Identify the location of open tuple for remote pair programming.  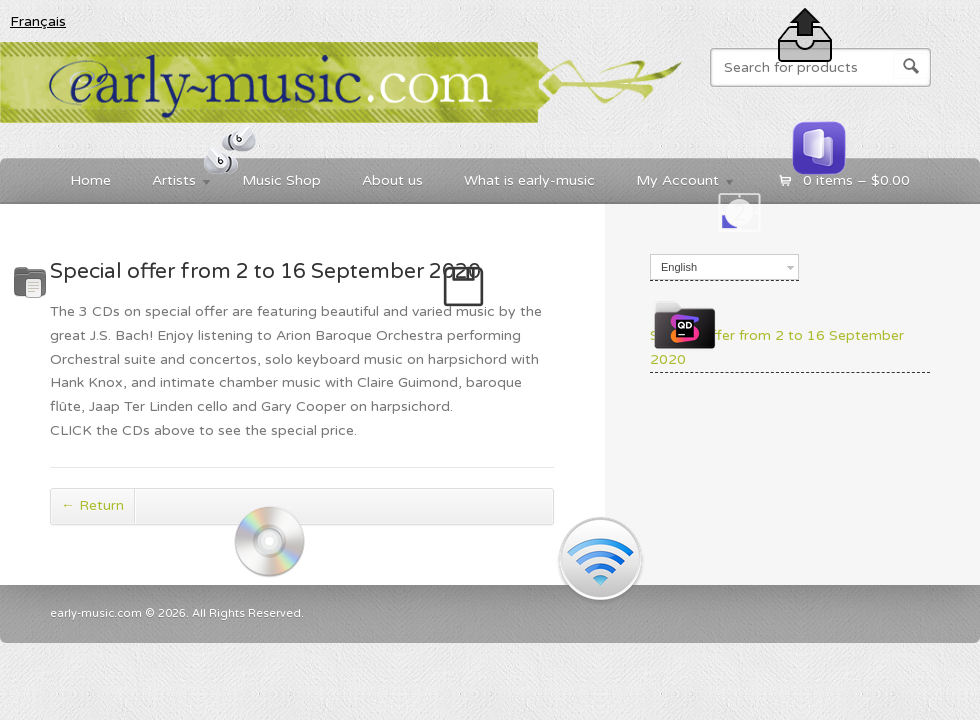
(819, 148).